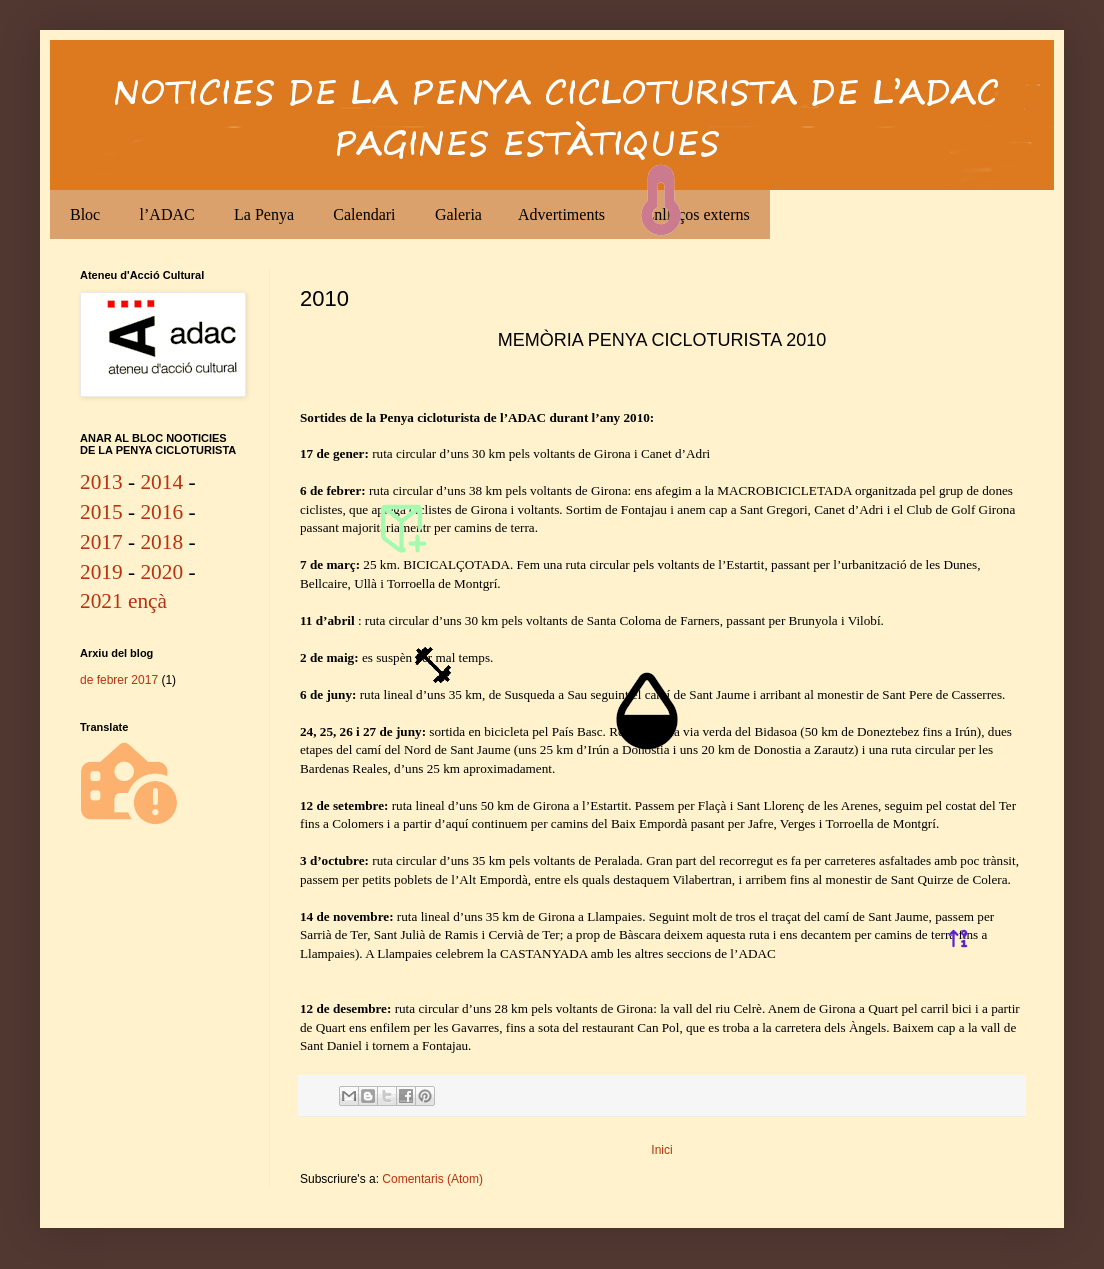  What do you see at coordinates (129, 781) in the screenshot?
I see `school alert or warning notification` at bounding box center [129, 781].